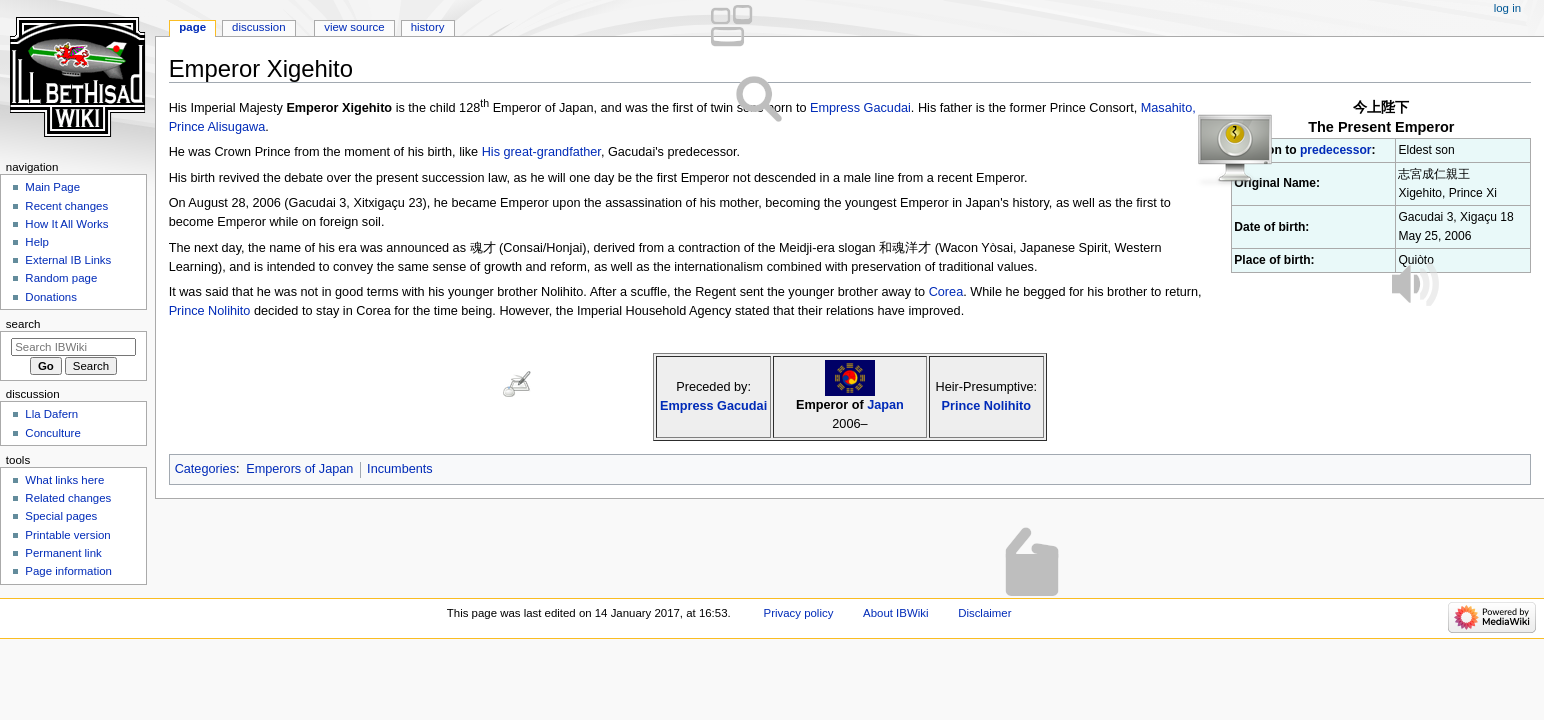 This screenshot has height=720, width=1544. I want to click on lock your screen, so click(1235, 147).